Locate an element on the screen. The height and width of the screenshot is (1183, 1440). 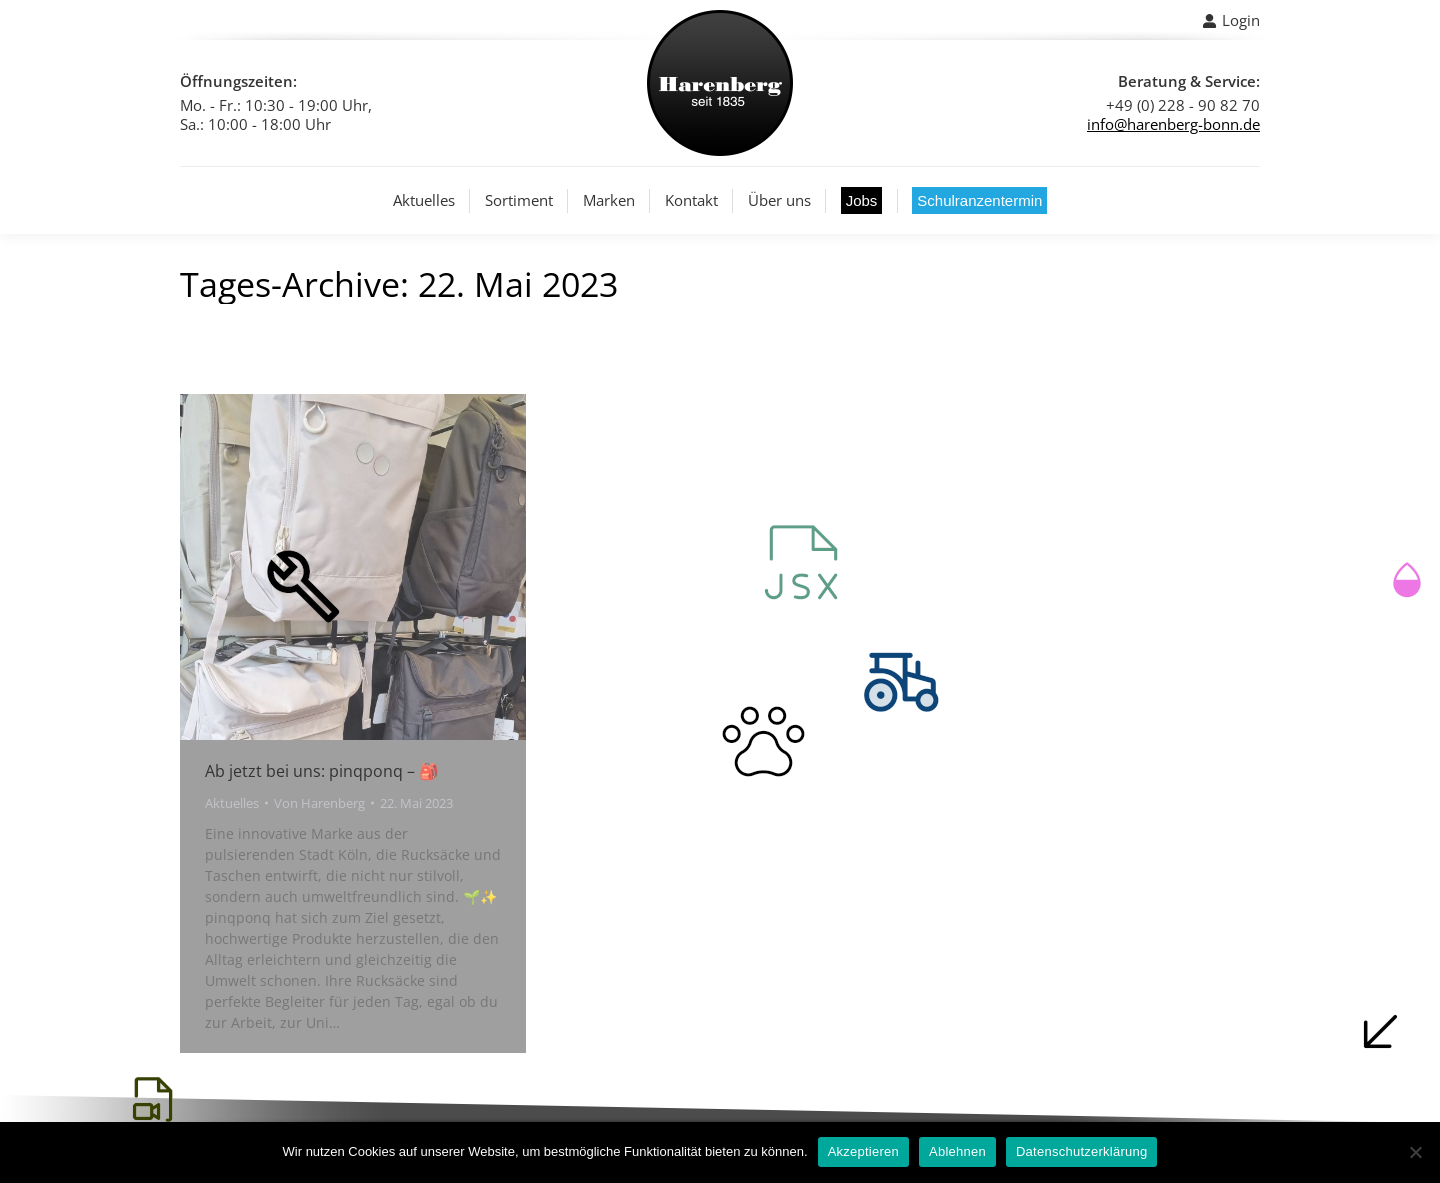
video file attachment is located at coordinates (153, 1099).